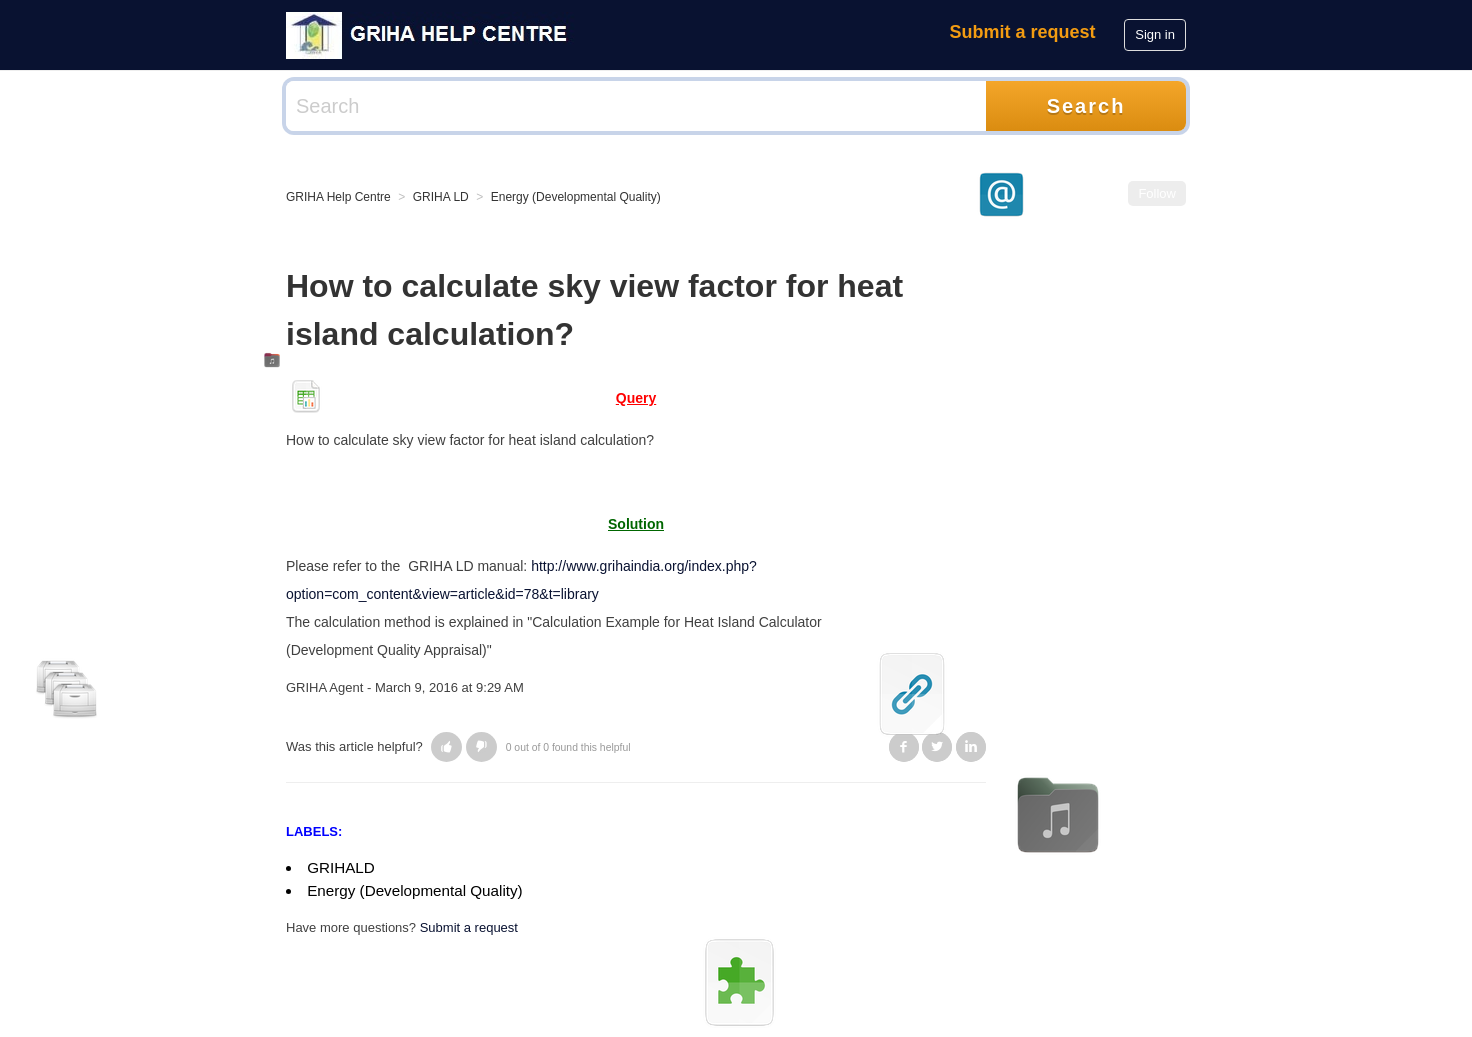 The height and width of the screenshot is (1037, 1472). Describe the element at coordinates (1001, 194) in the screenshot. I see `access online accounts settings` at that location.